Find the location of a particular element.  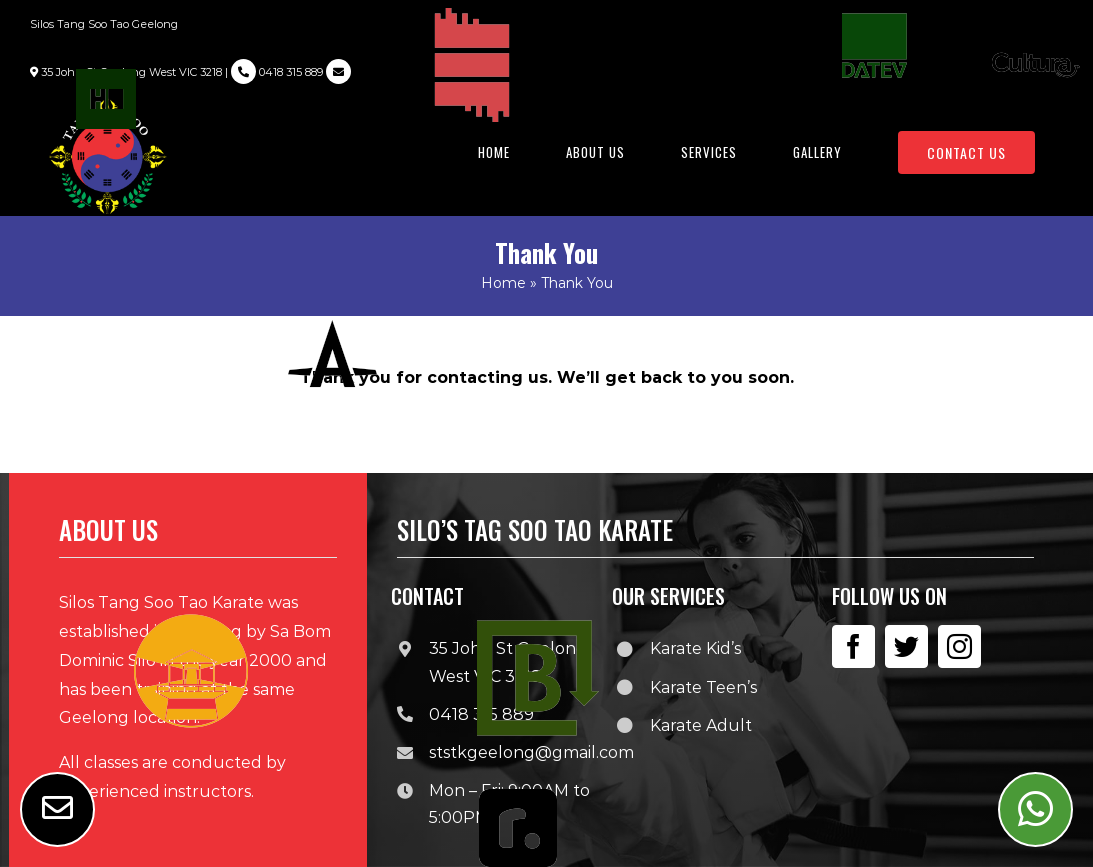

autoprefixer CSS tool logo is located at coordinates (332, 353).